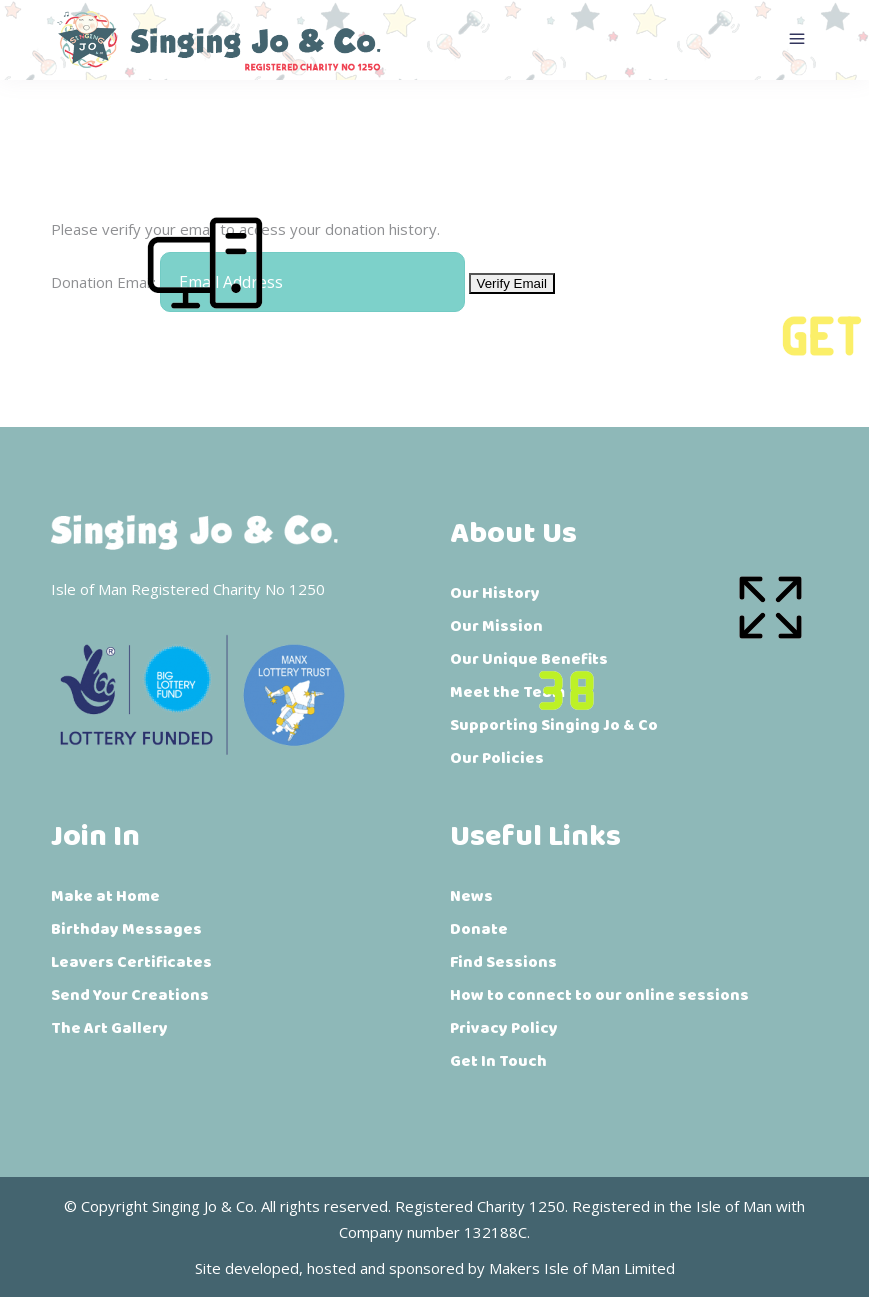 The width and height of the screenshot is (869, 1297). I want to click on access desktop or PC settings, so click(205, 263).